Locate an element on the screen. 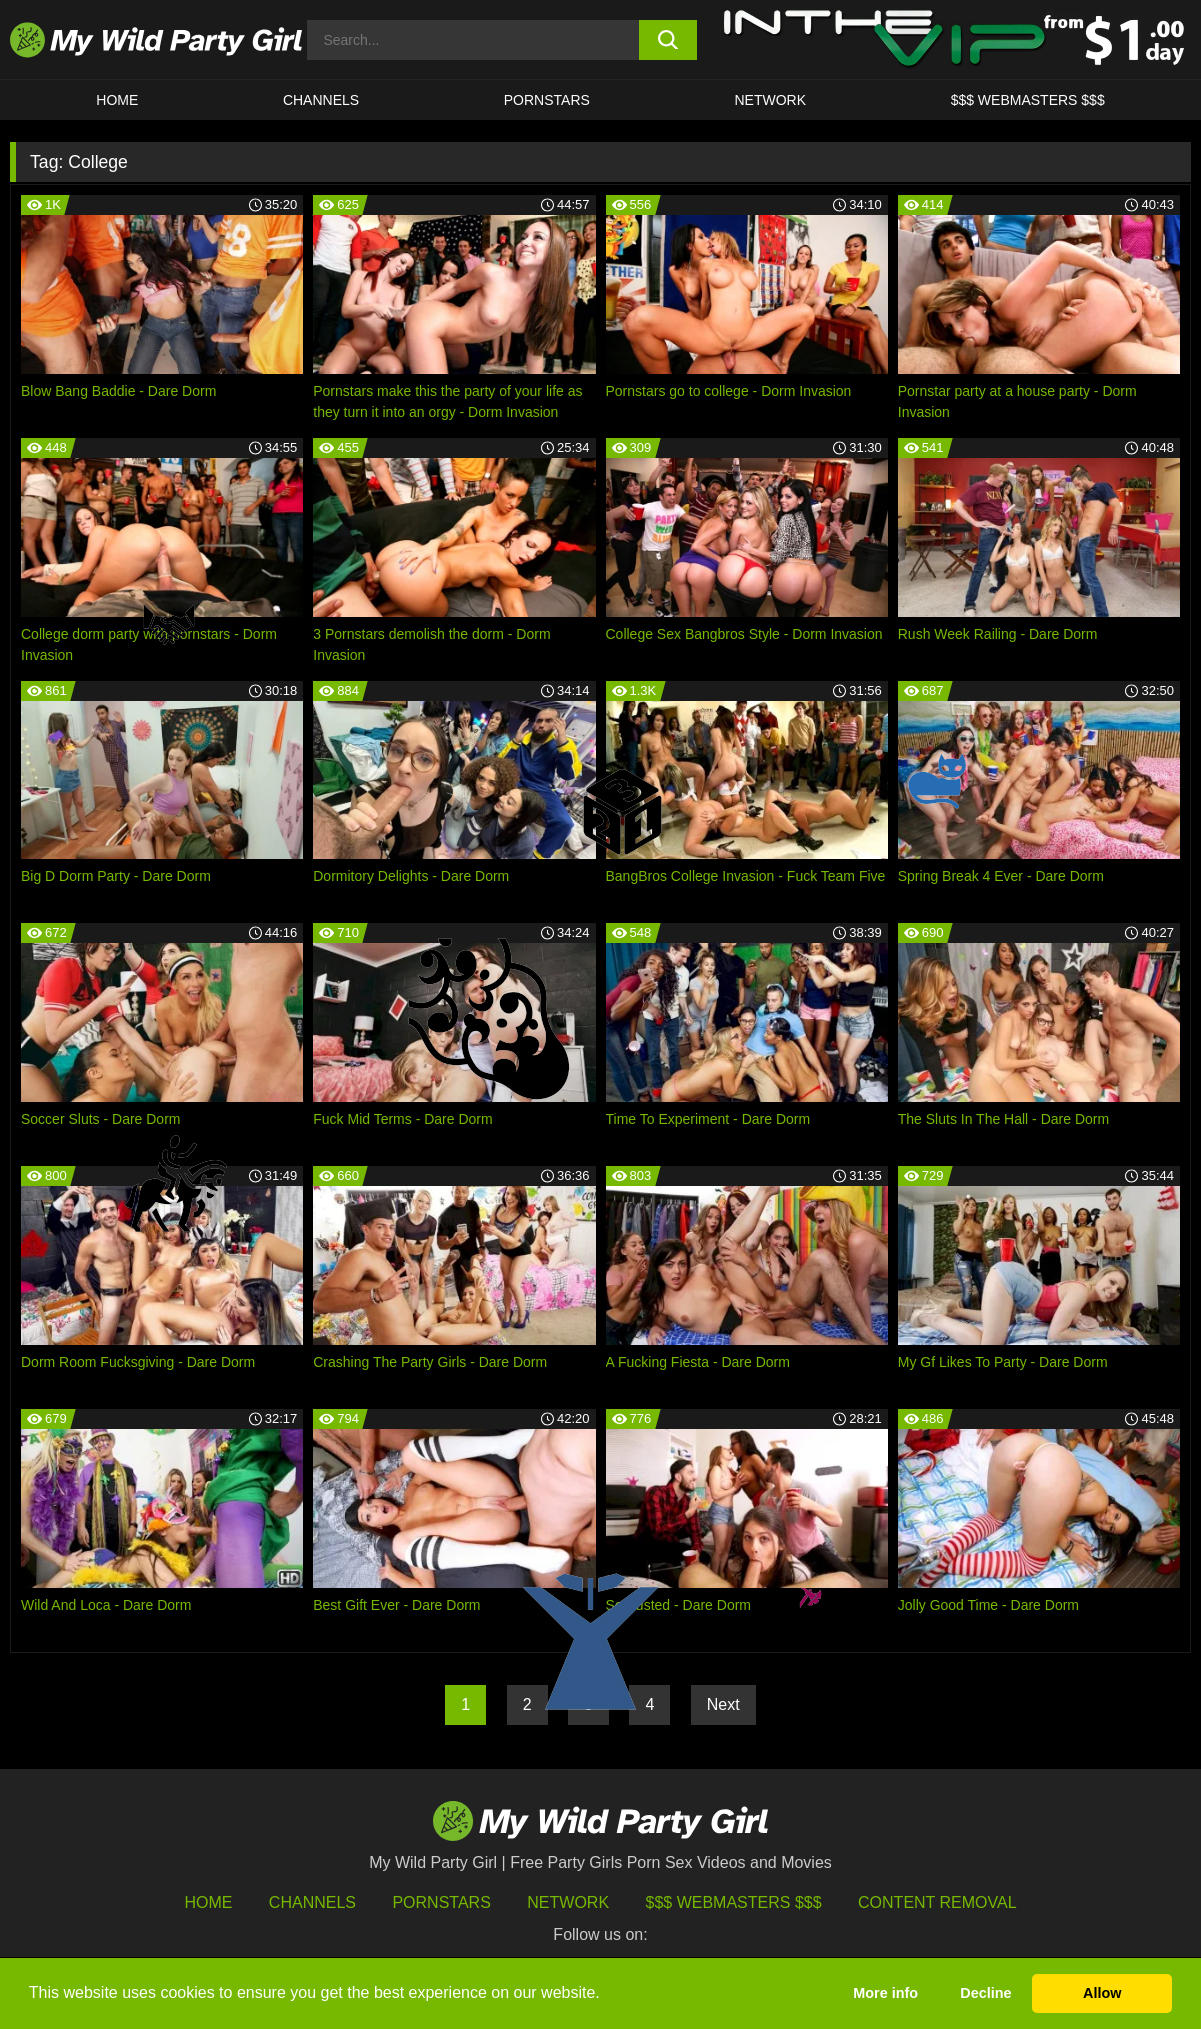  select cavalry unit type is located at coordinates (175, 1183).